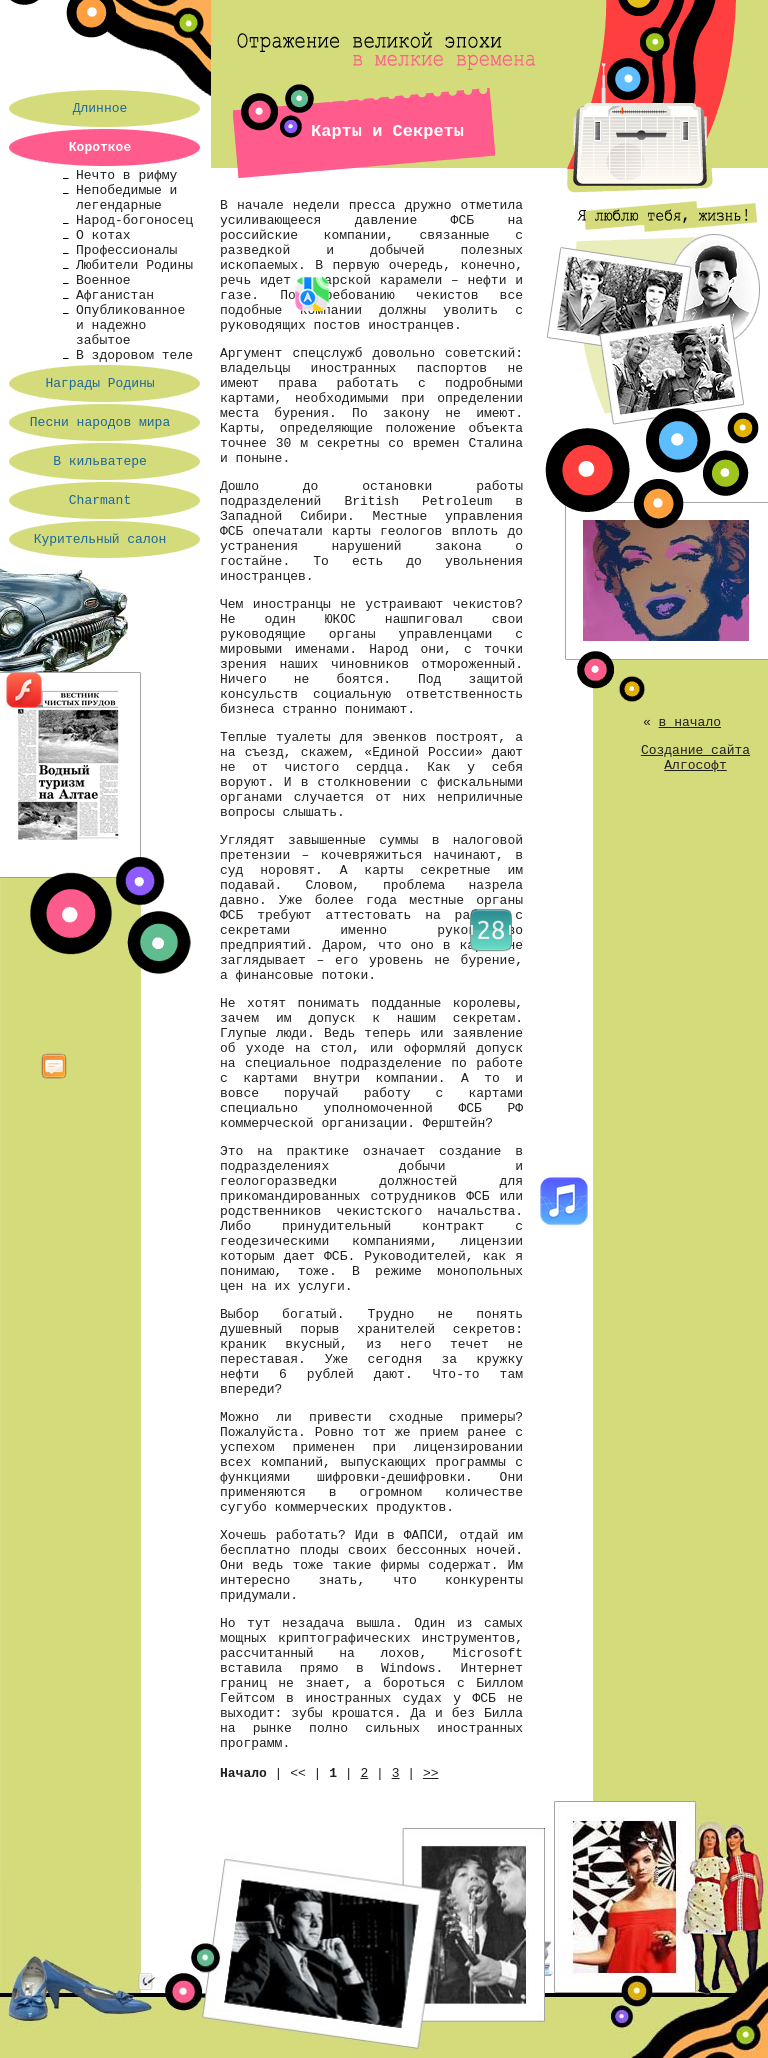 This screenshot has height=2058, width=768. Describe the element at coordinates (24, 690) in the screenshot. I see `open Adobe Flash Player` at that location.